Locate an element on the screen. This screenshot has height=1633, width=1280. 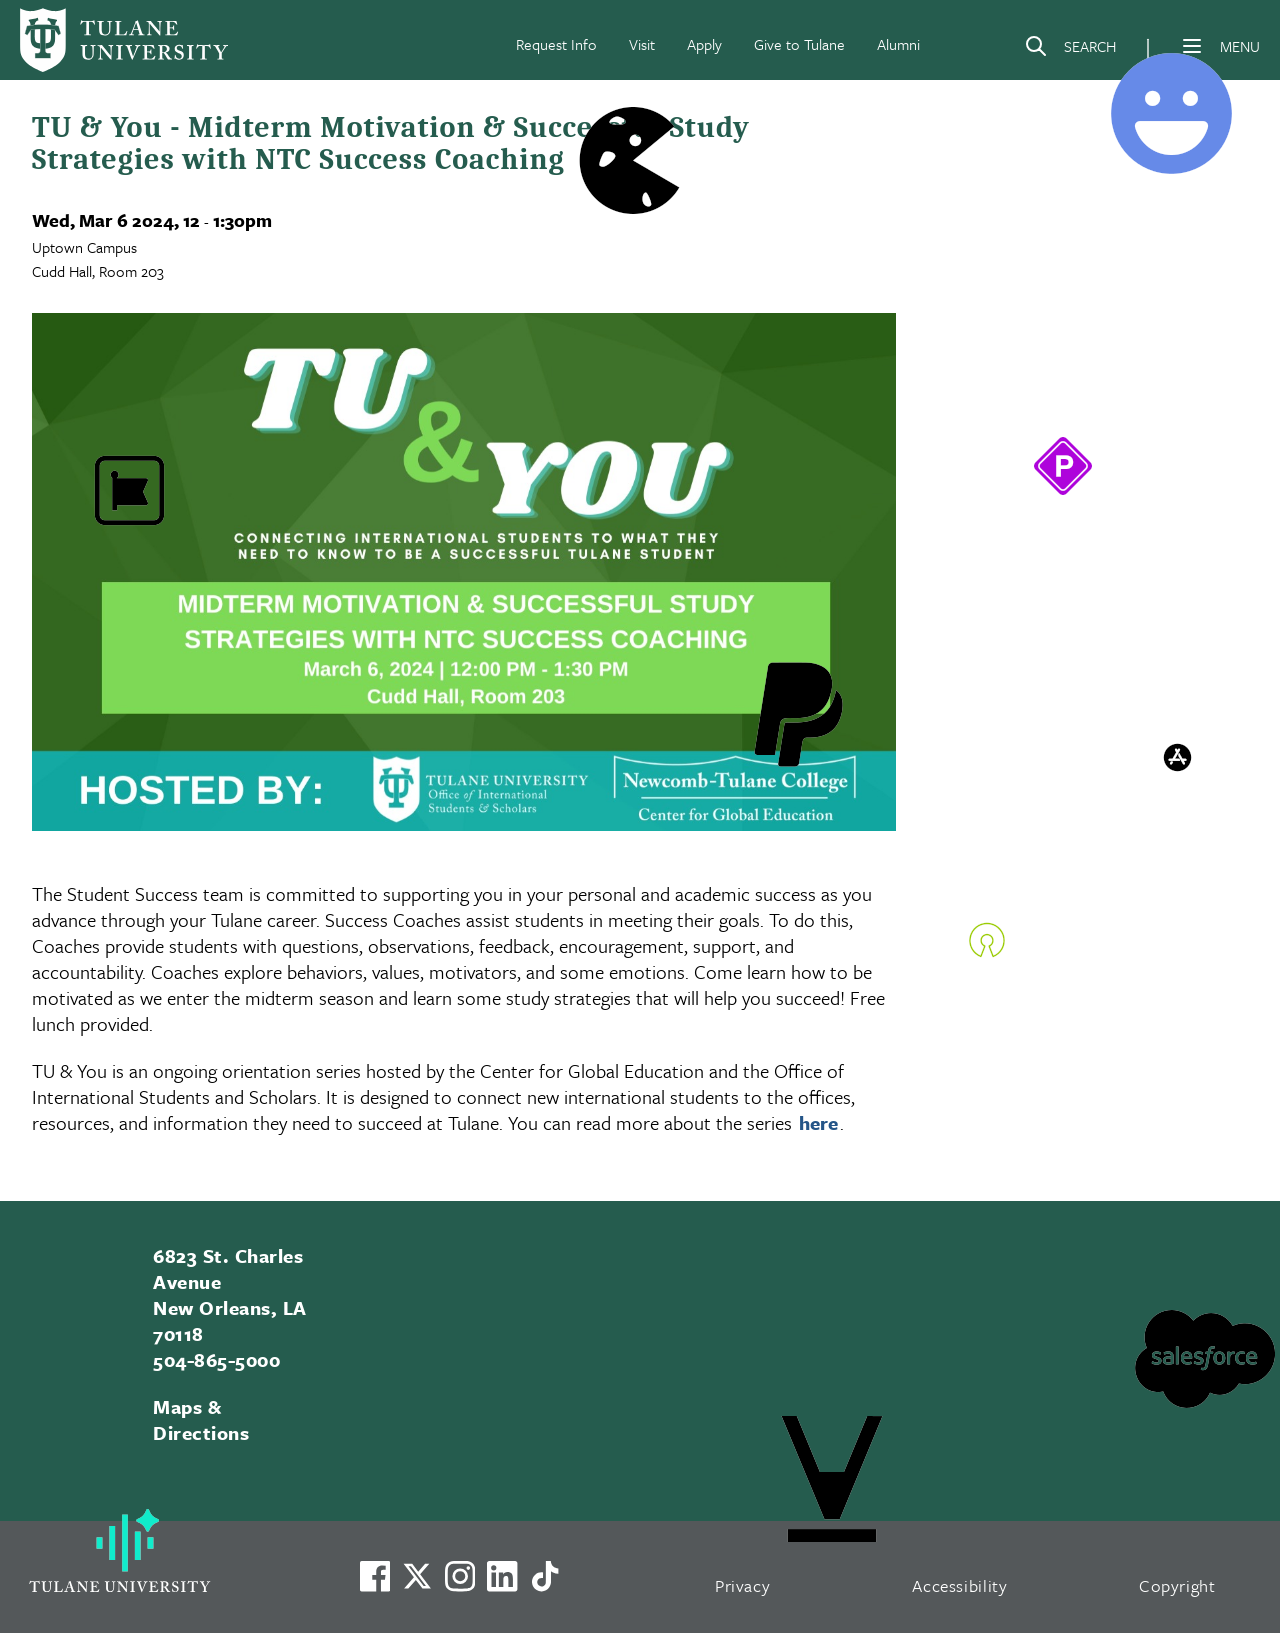
open the Apple App Store is located at coordinates (1177, 757).